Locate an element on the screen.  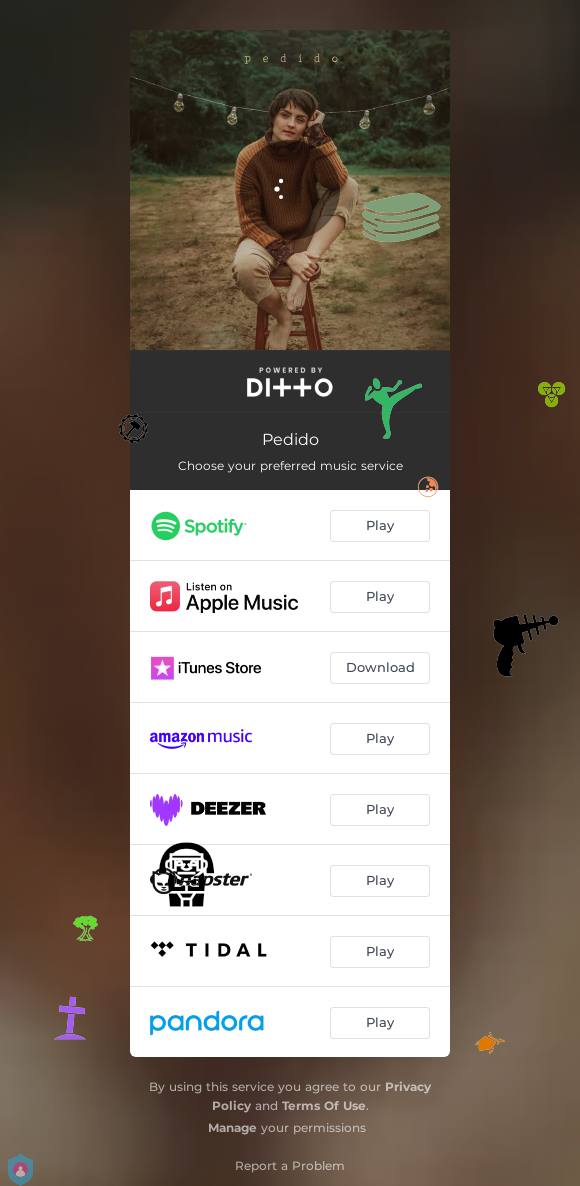
select the 8-ball in a pool or billiards game is located at coordinates (428, 487).